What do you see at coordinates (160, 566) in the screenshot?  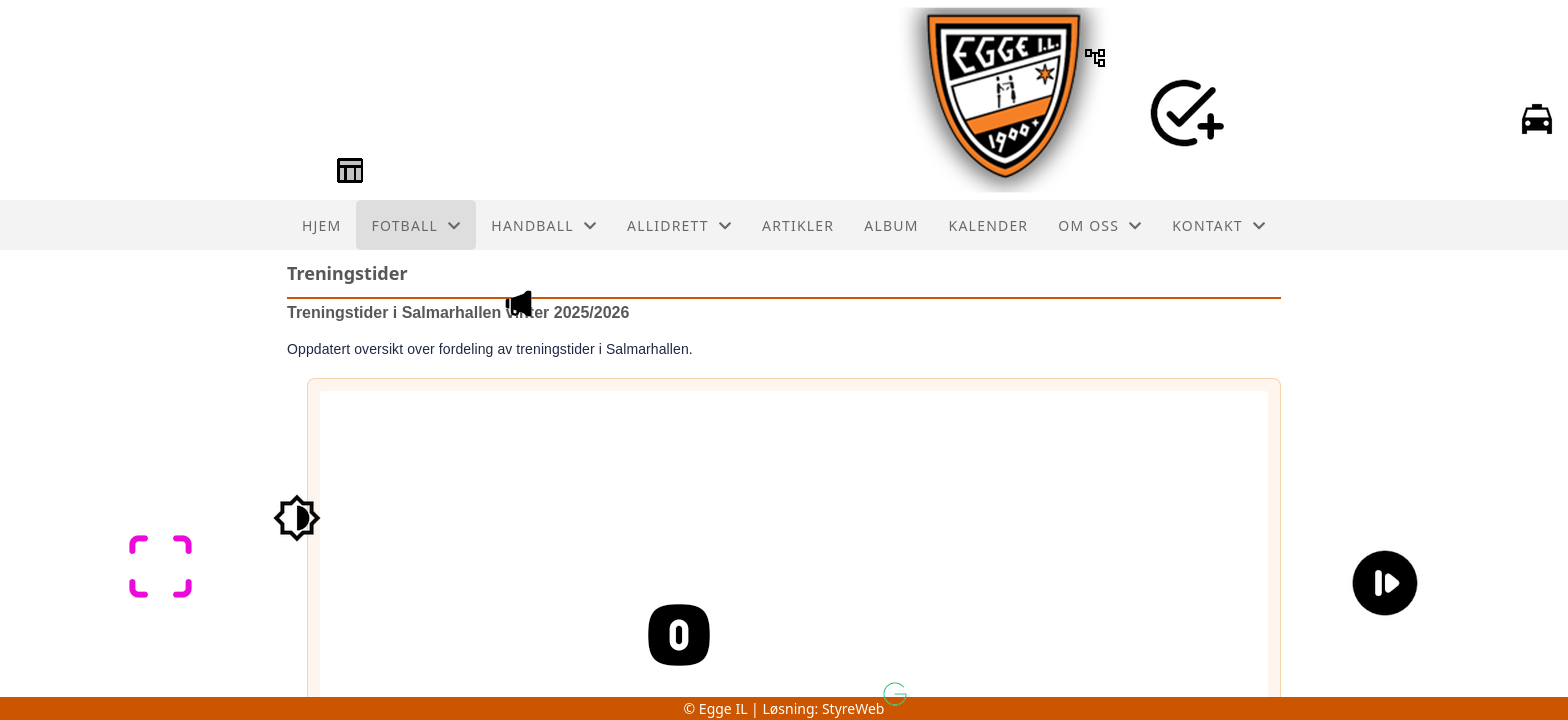 I see `scan a document or QR code` at bounding box center [160, 566].